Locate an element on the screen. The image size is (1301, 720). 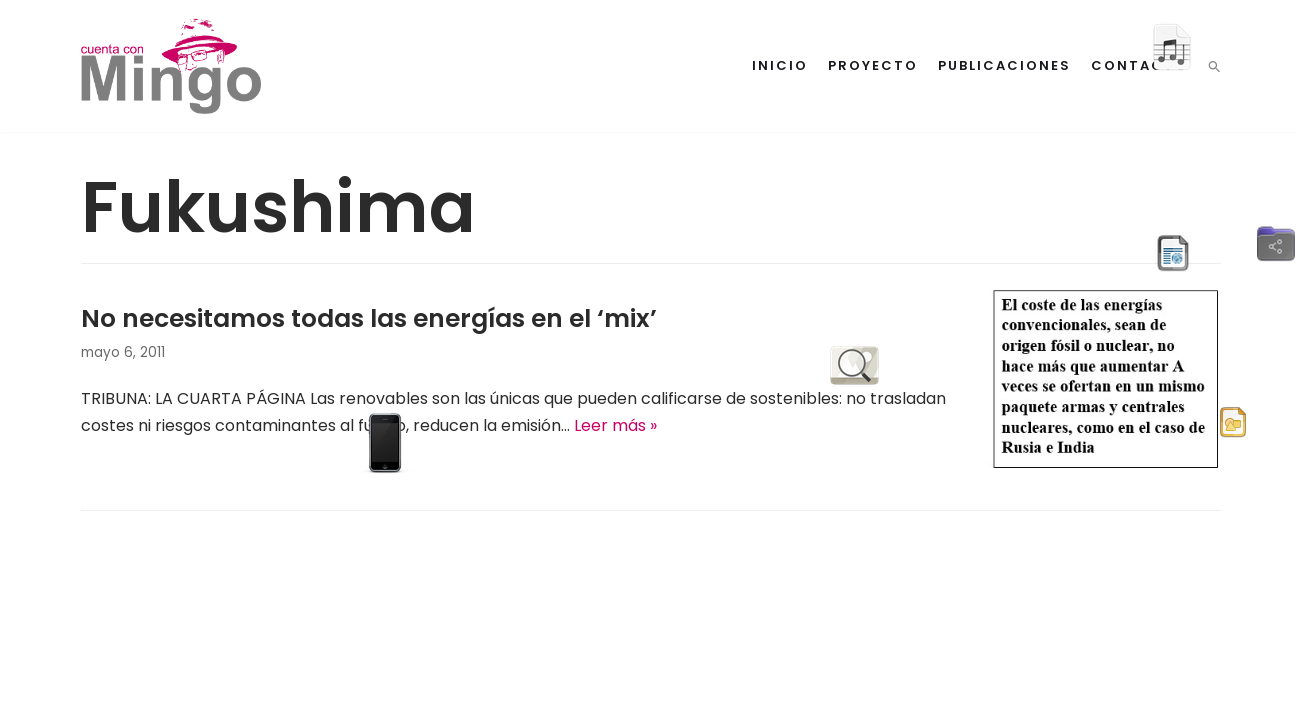
a libreoffice web document file is located at coordinates (1173, 253).